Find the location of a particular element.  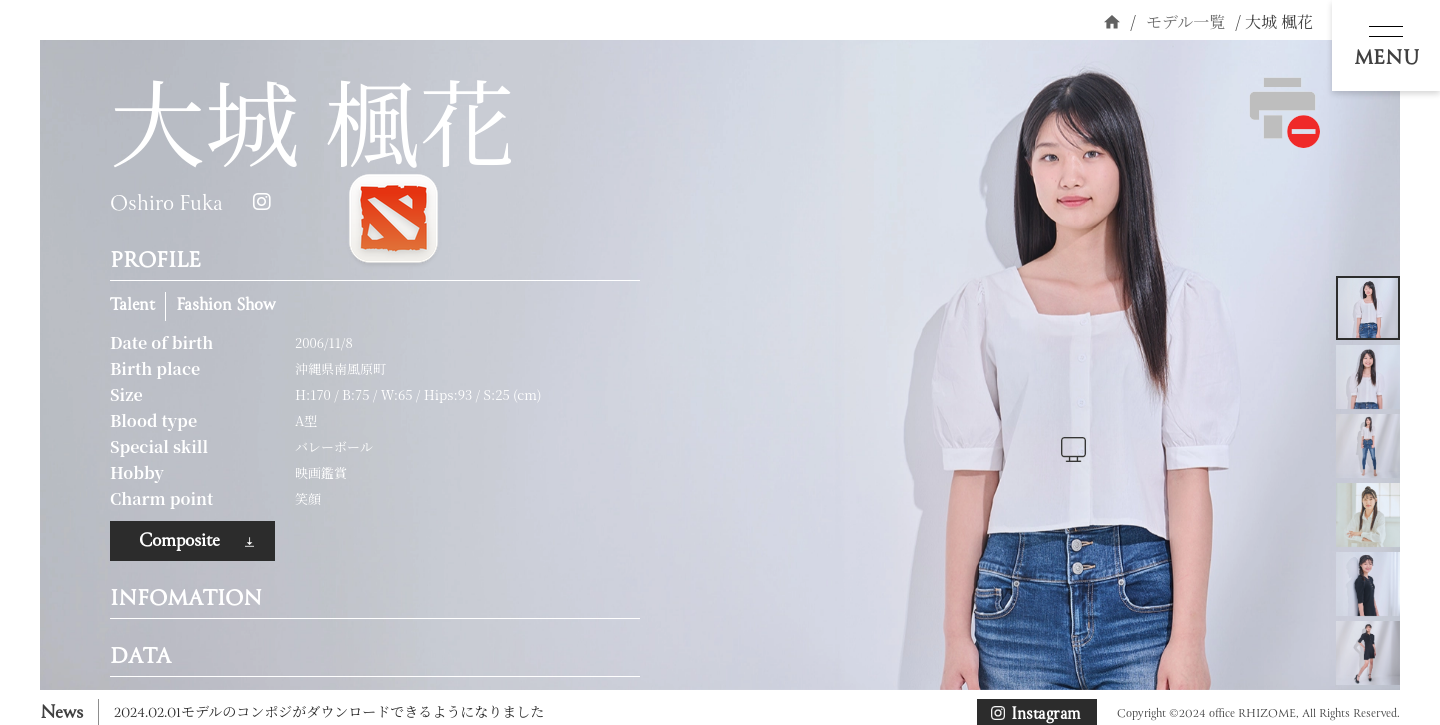

display or monitor settings is located at coordinates (1073, 449).